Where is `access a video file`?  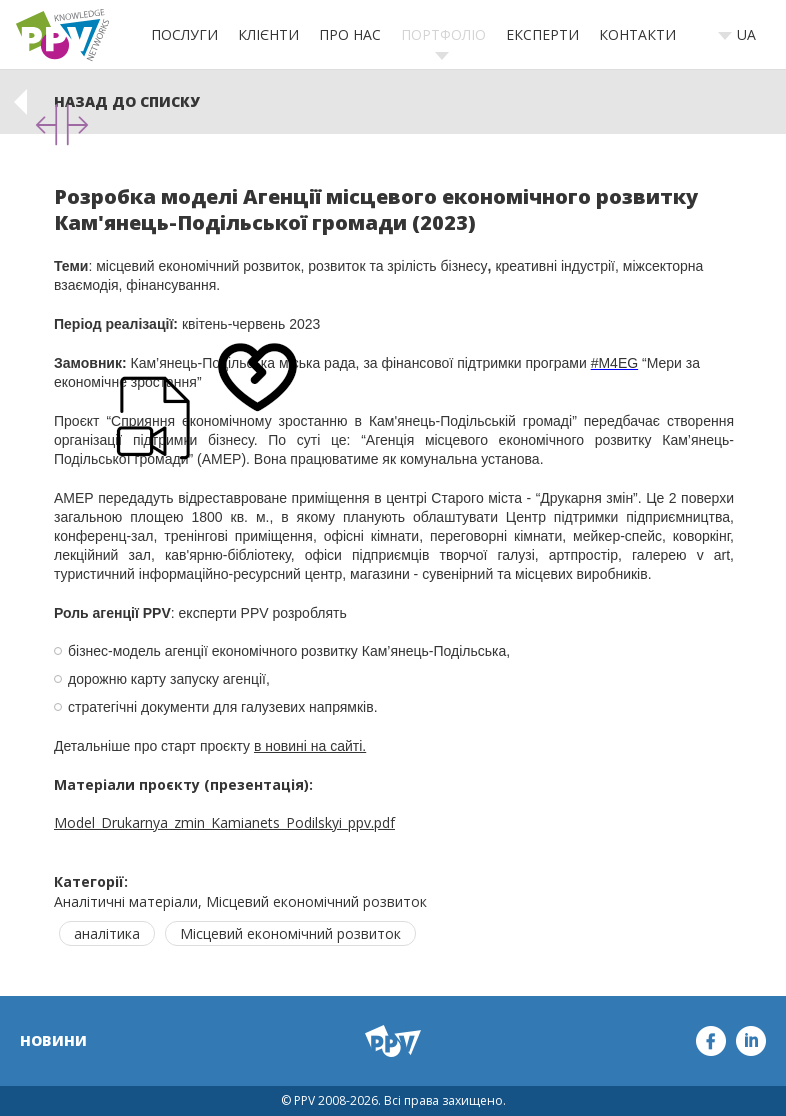
access a video file is located at coordinates (155, 418).